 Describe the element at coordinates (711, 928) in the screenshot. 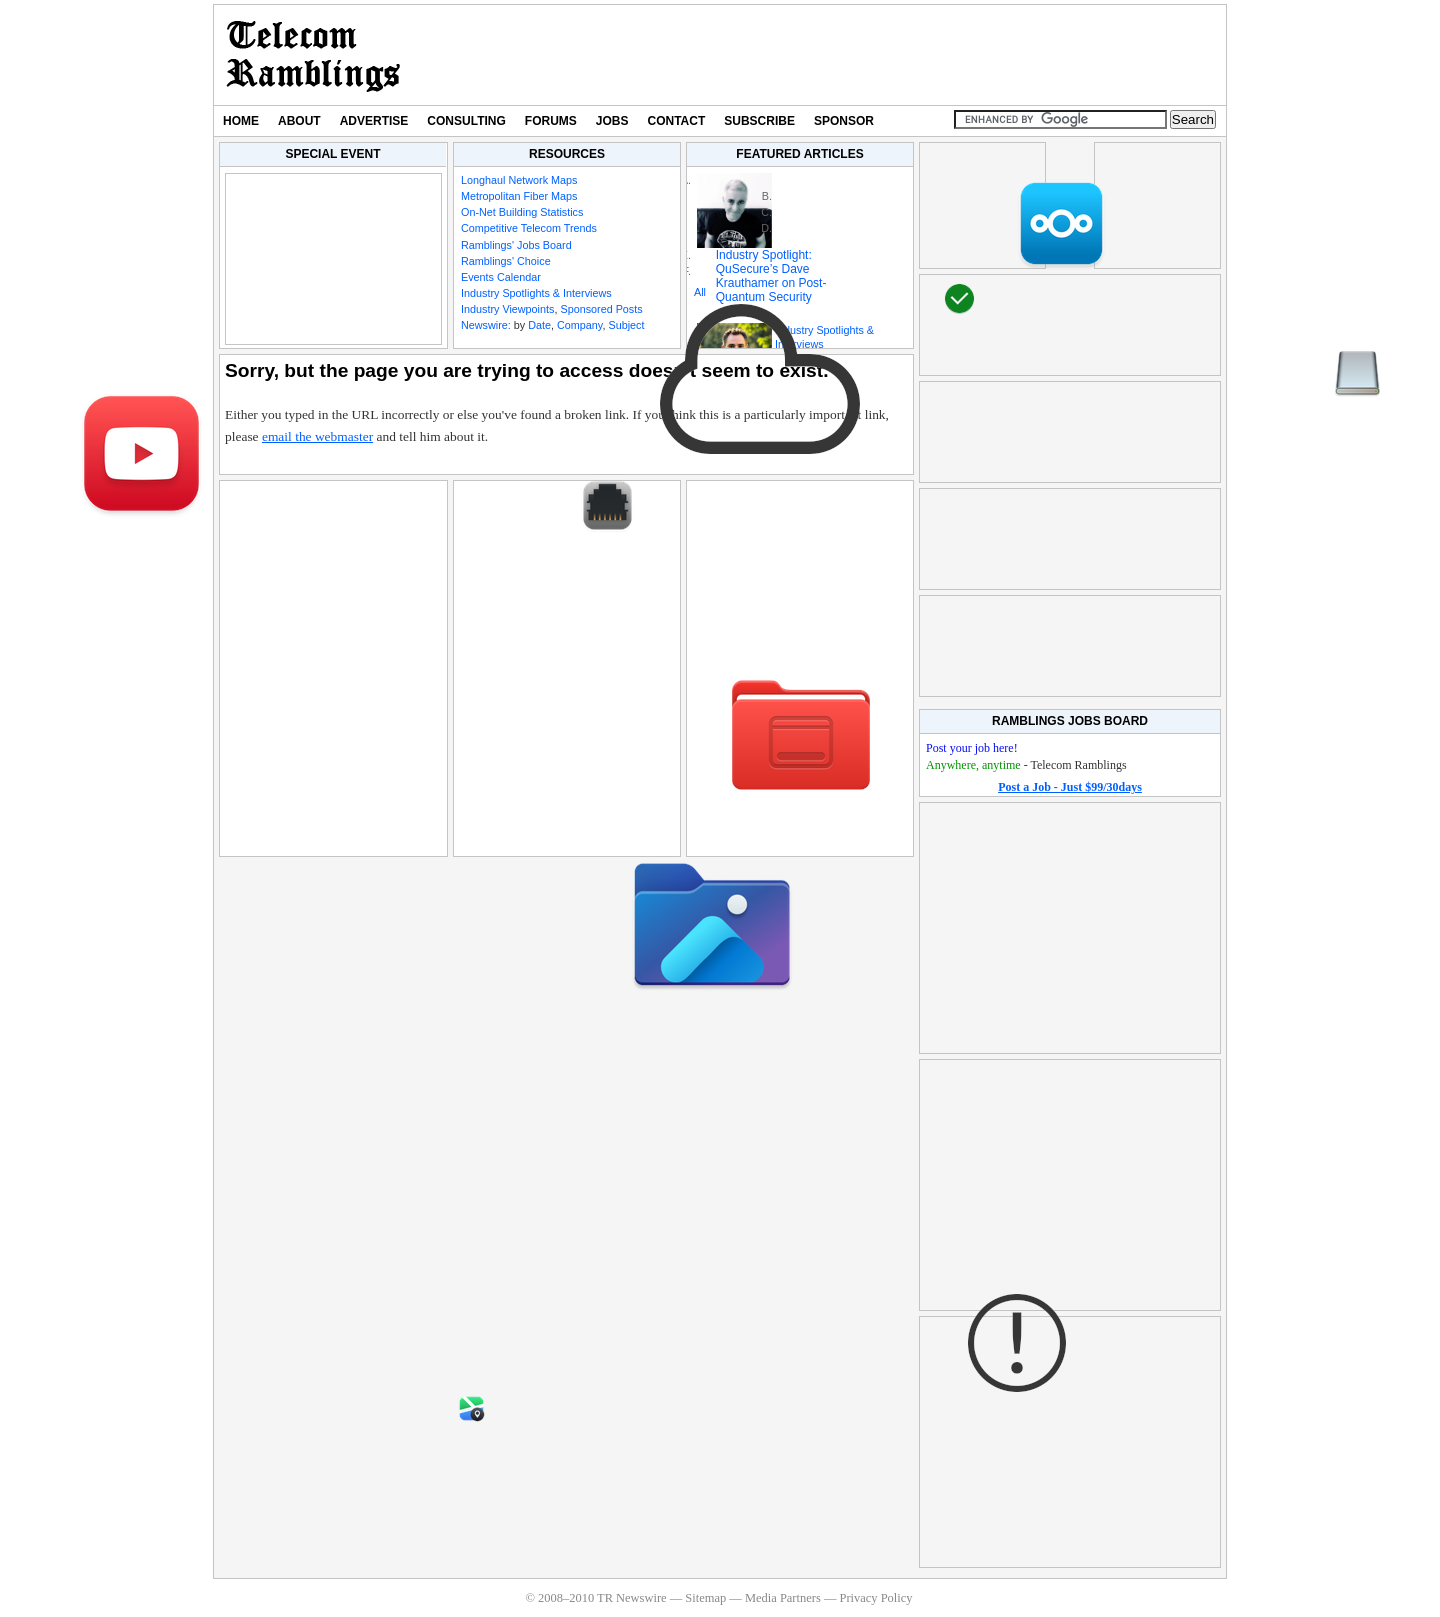

I see `open pictures folder` at that location.